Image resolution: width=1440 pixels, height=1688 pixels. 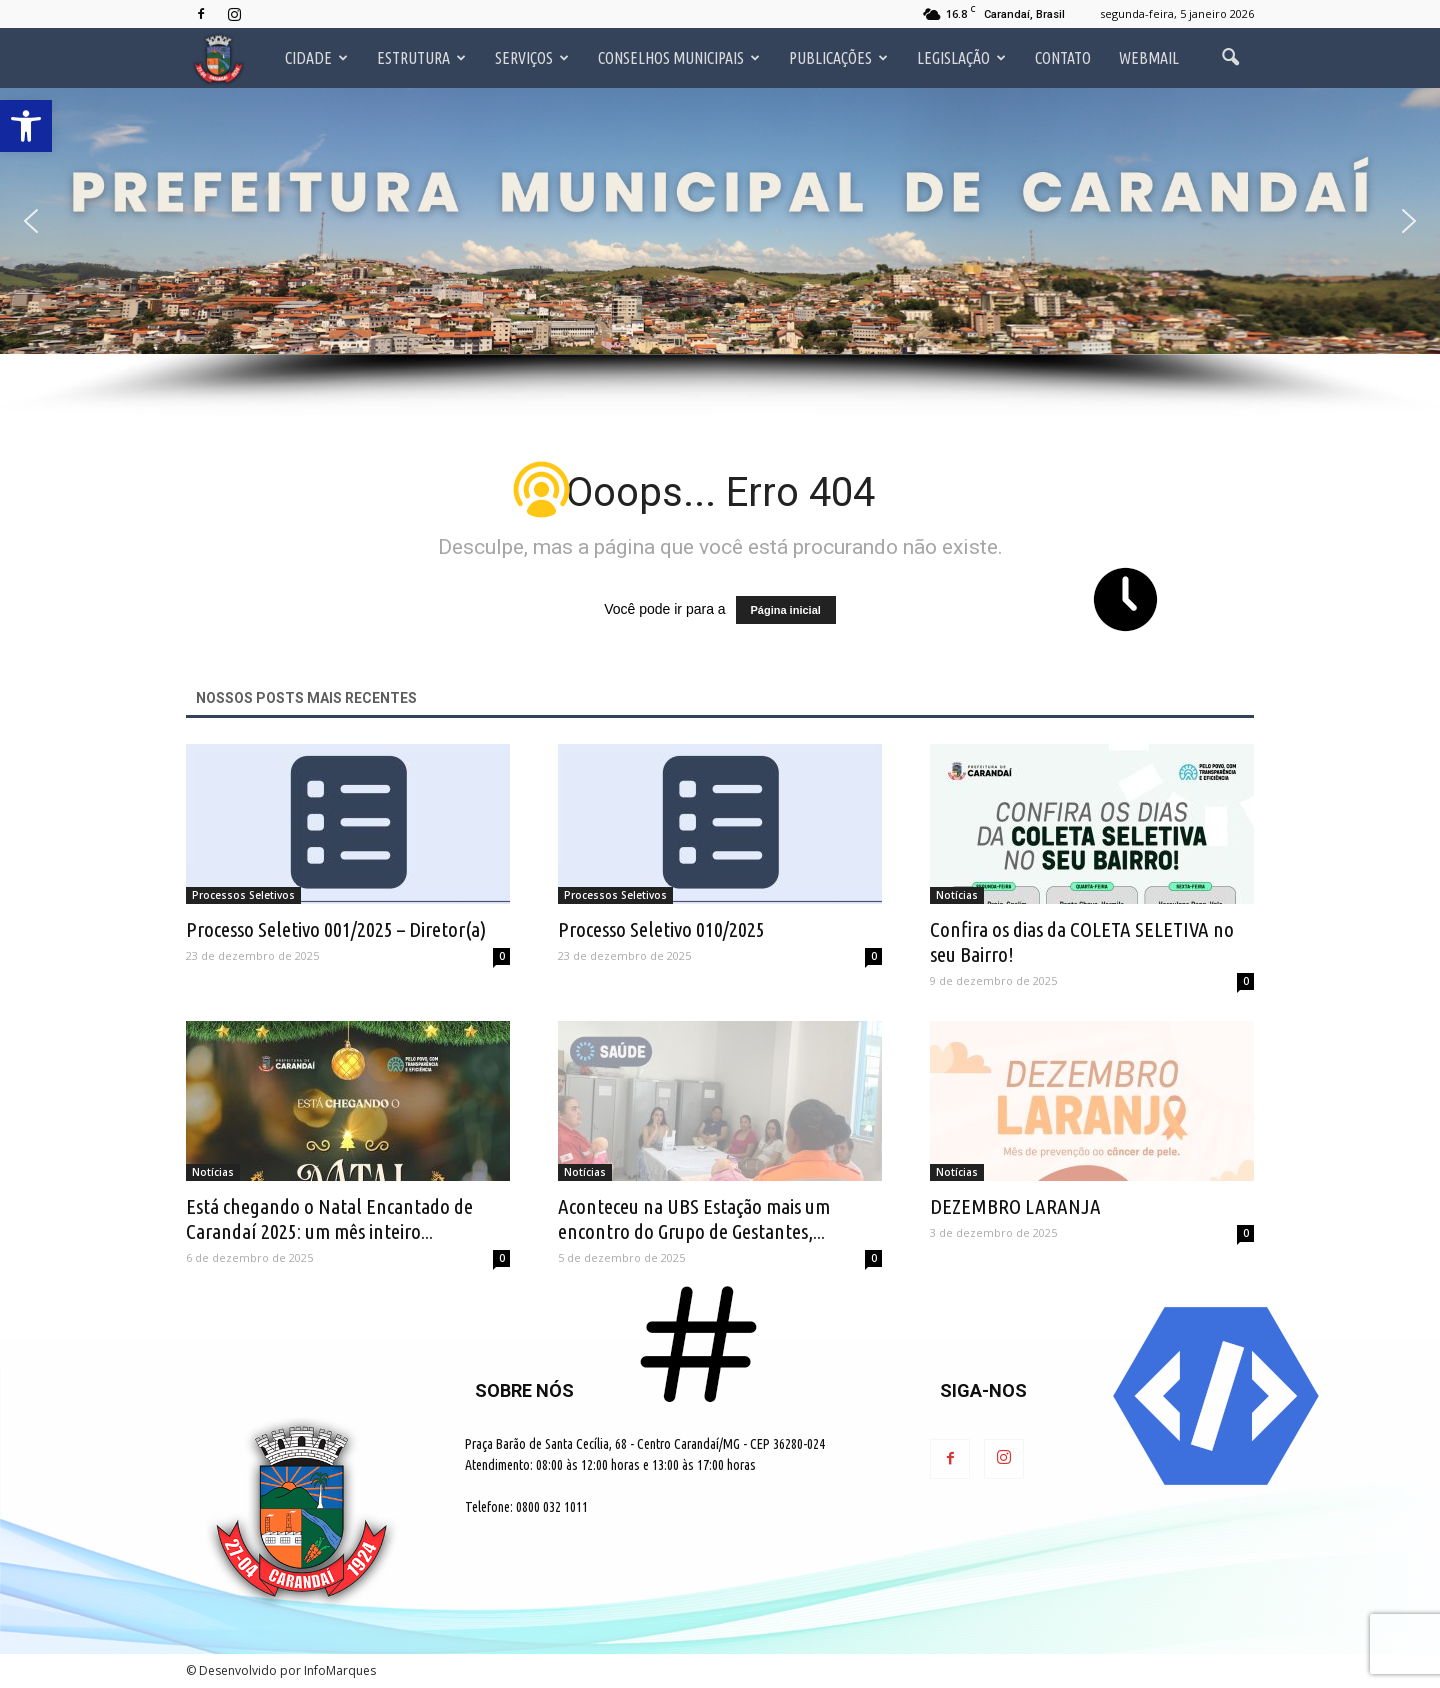 What do you see at coordinates (541, 489) in the screenshot?
I see `join a stage channel for live audio broadcasts` at bounding box center [541, 489].